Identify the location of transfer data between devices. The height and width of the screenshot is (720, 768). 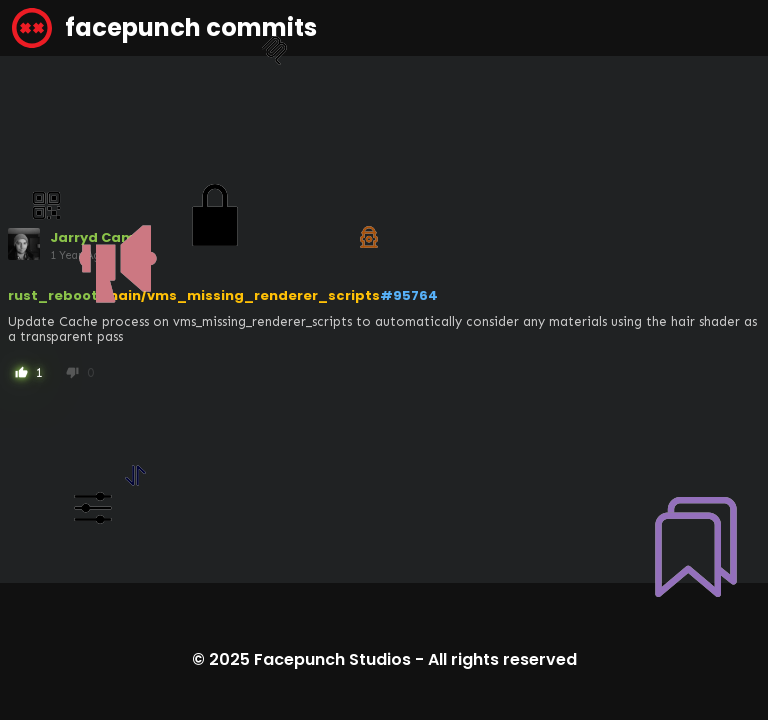
(135, 475).